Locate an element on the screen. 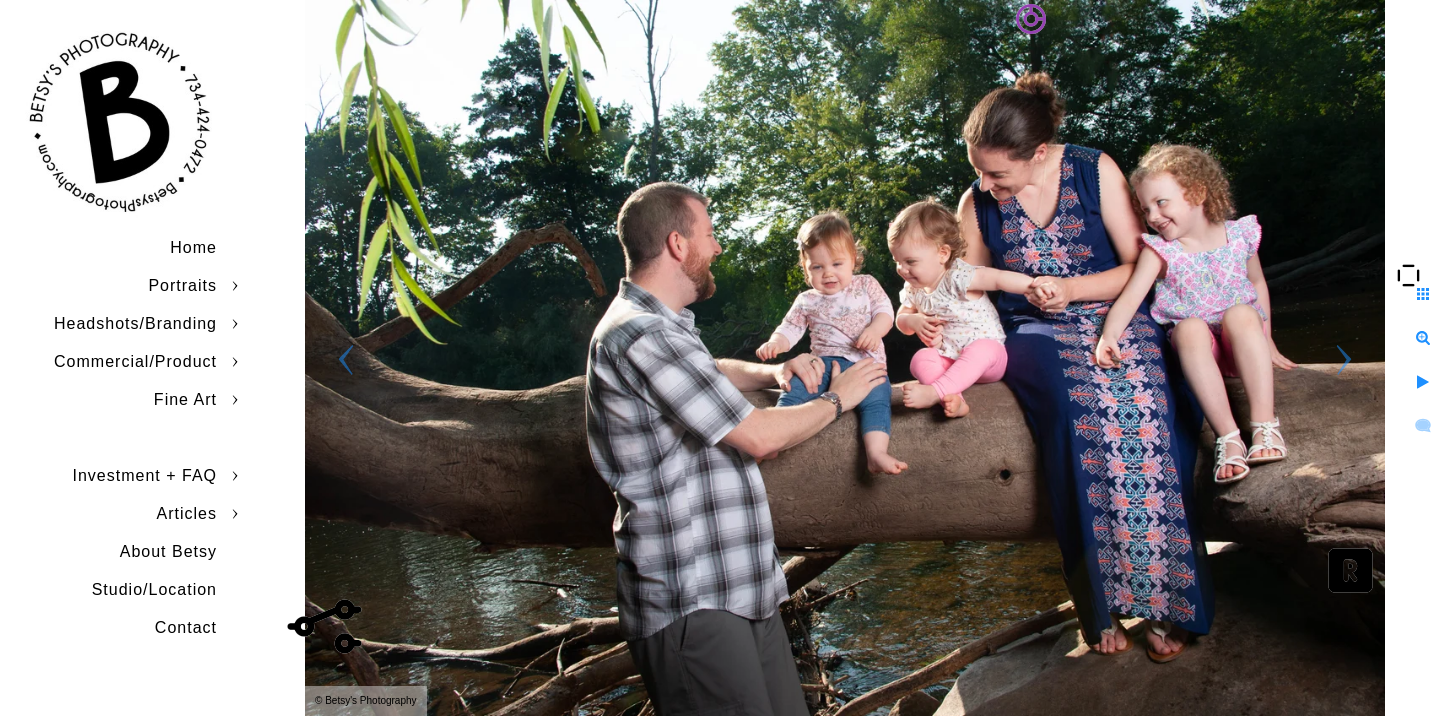 The image size is (1440, 720). apply borders to left and right sides only is located at coordinates (1408, 275).